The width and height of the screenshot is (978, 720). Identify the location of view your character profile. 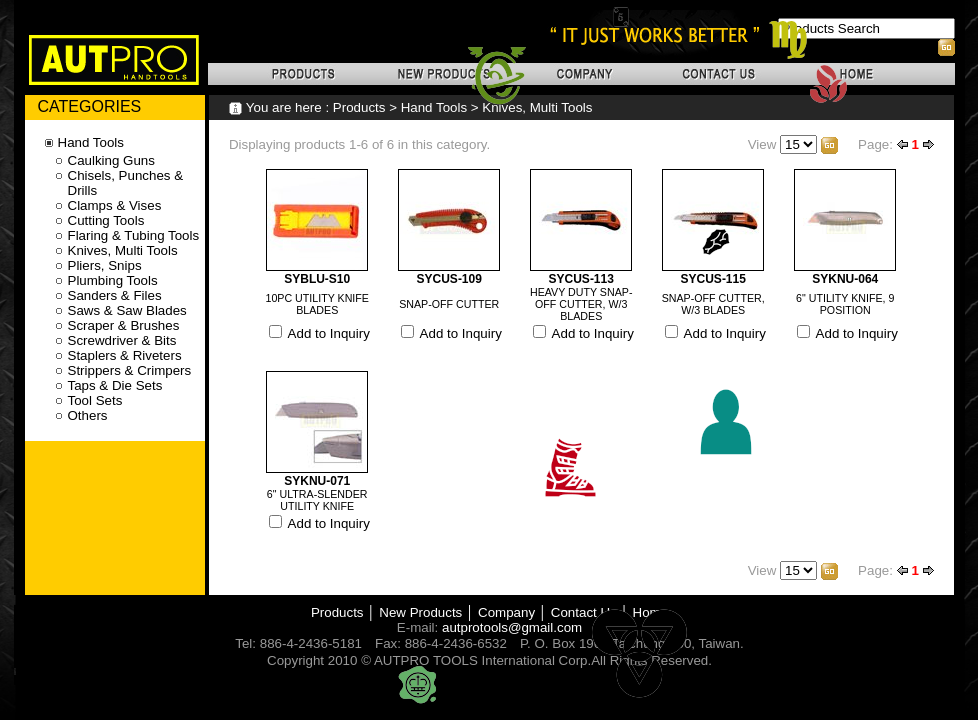
(726, 420).